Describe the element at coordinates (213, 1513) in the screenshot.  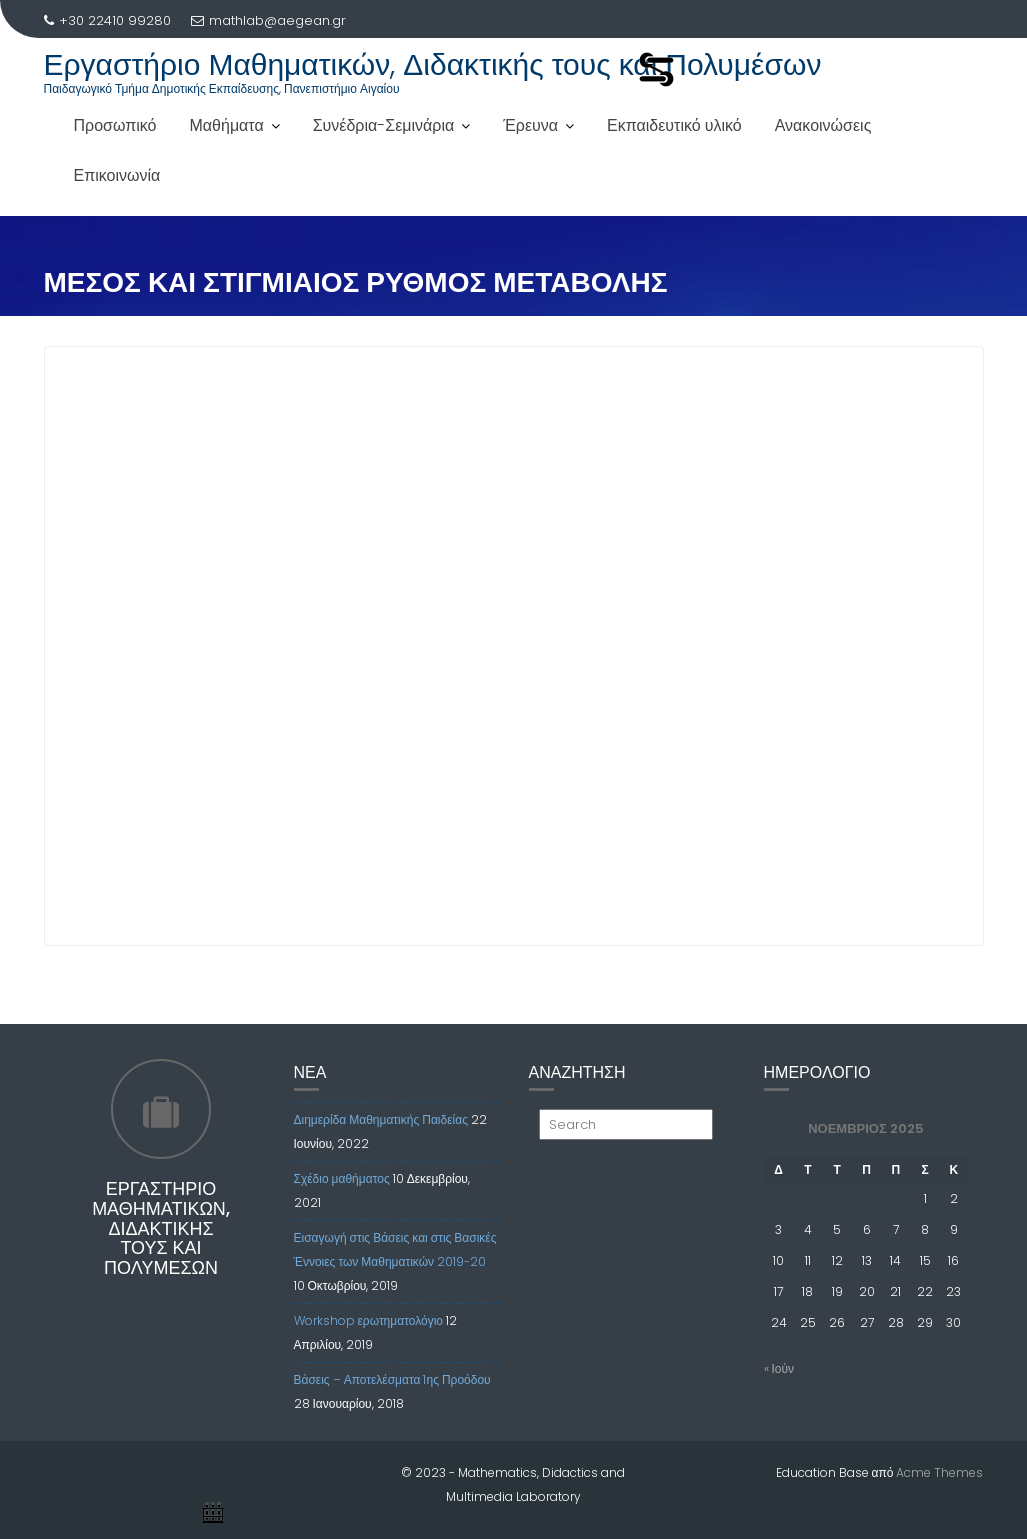
I see `access laboratory or science features` at that location.